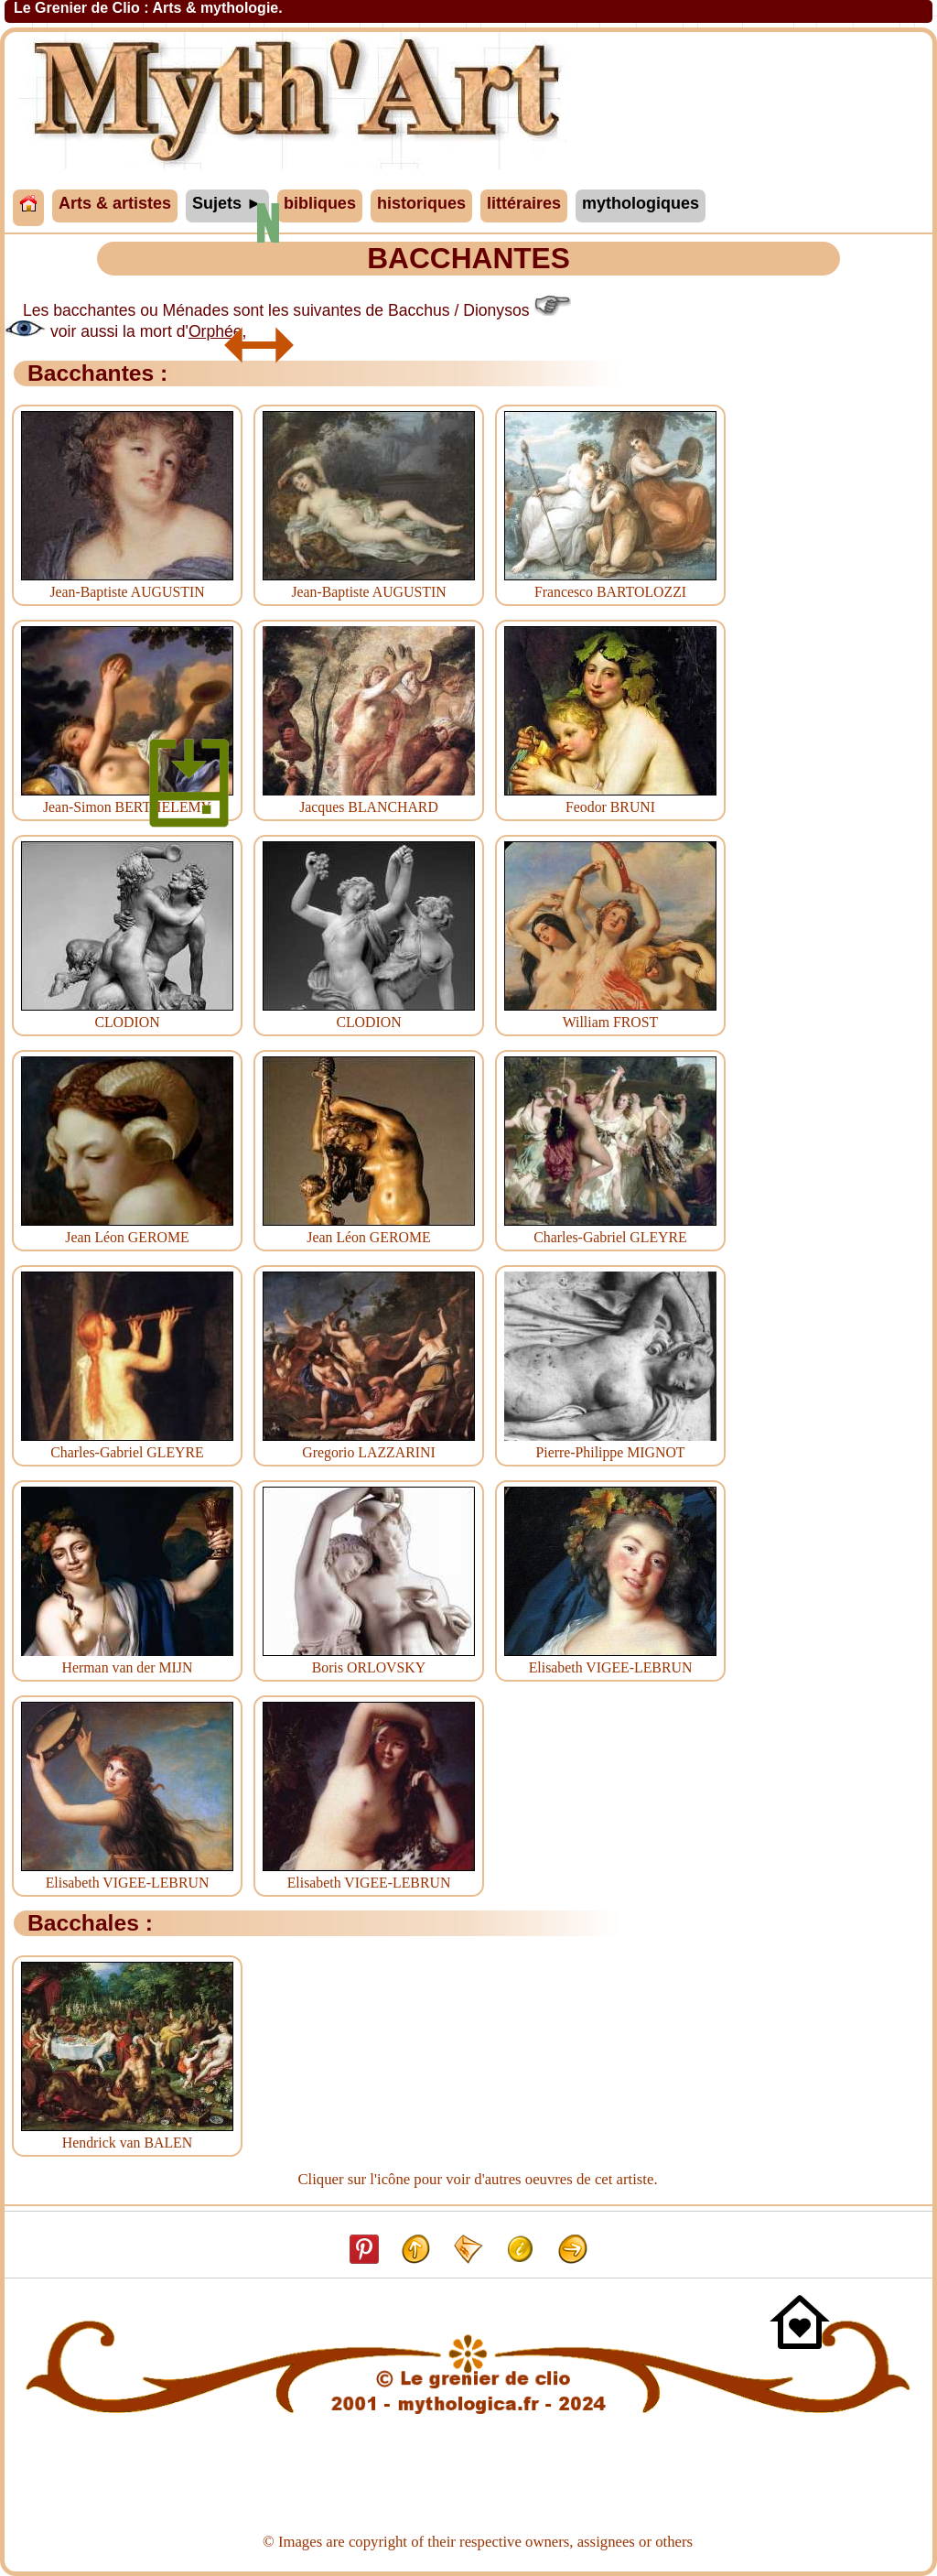 The image size is (937, 2576). Describe the element at coordinates (188, 783) in the screenshot. I see `install an app or software` at that location.